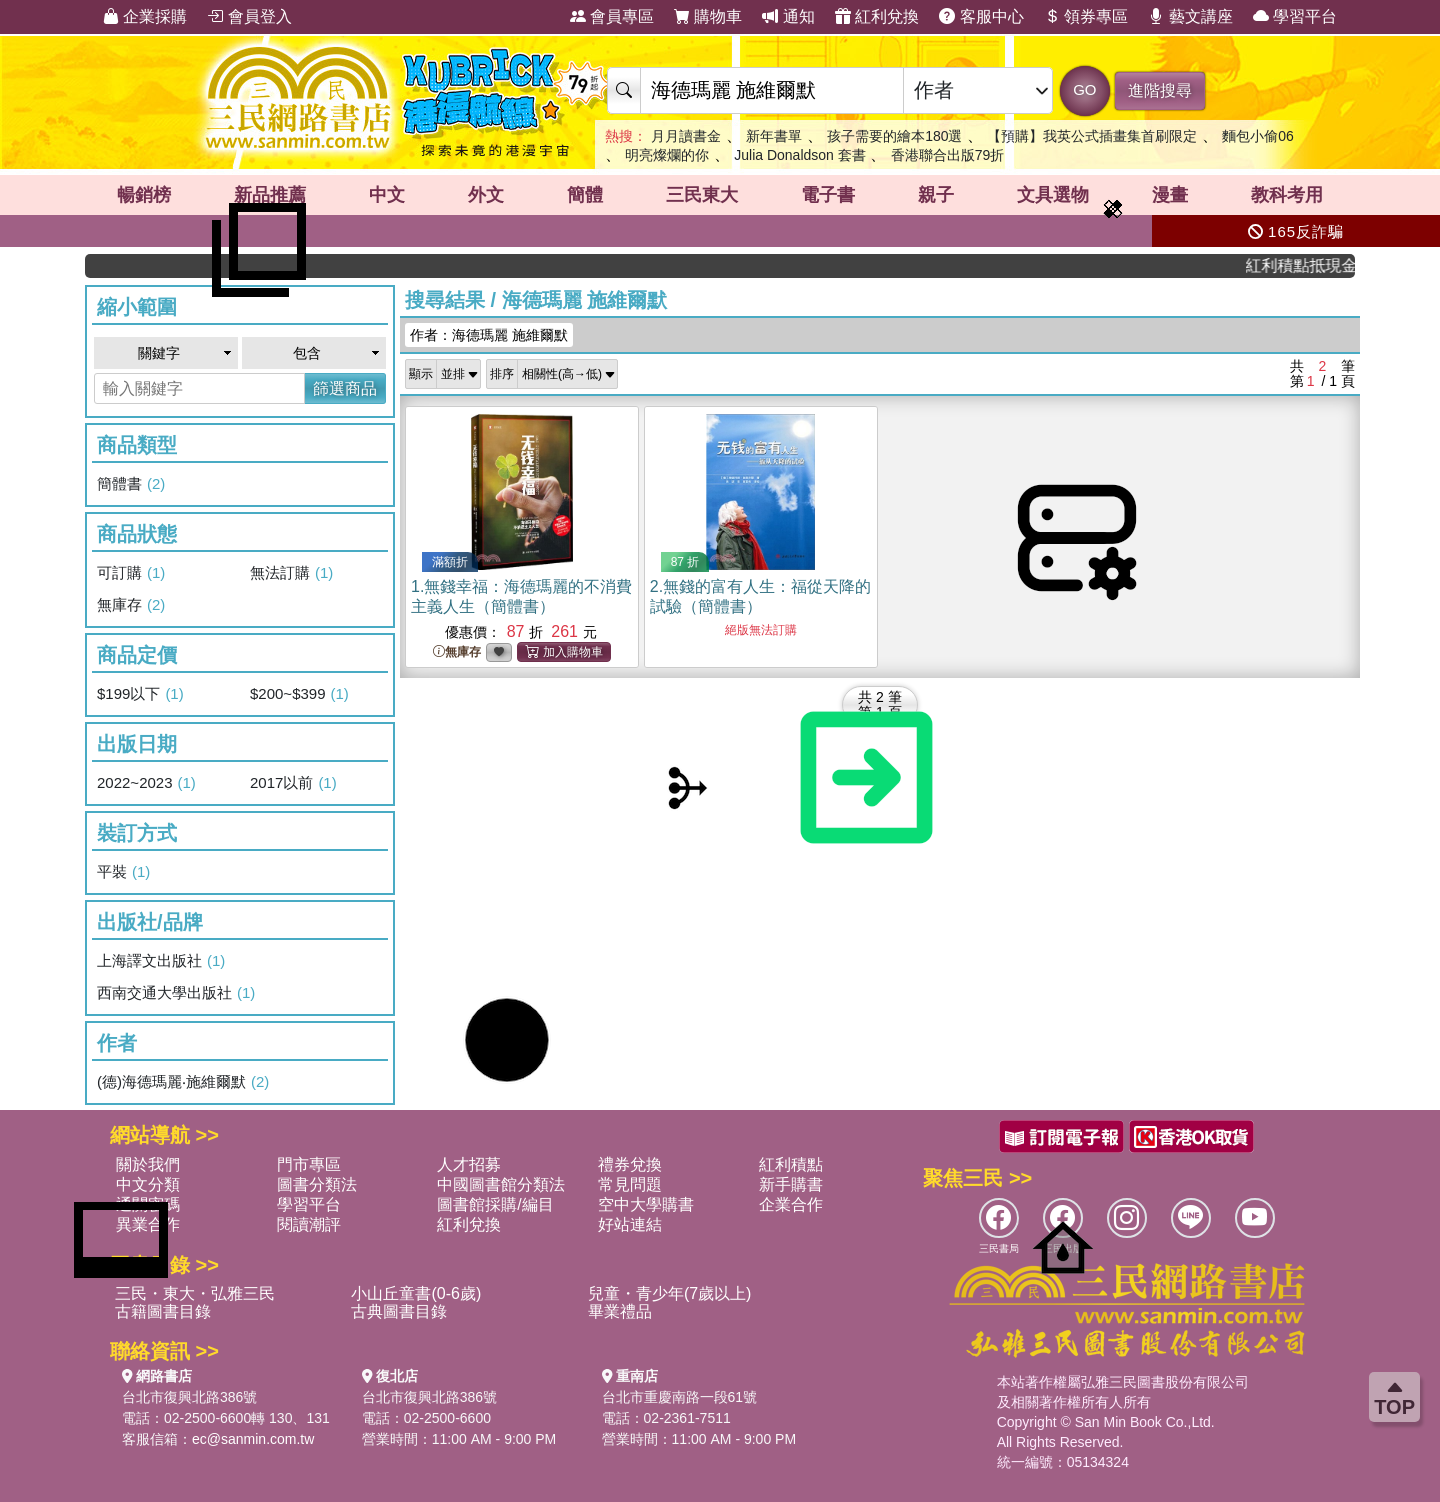  I want to click on navigate to the next screen or step, so click(866, 777).